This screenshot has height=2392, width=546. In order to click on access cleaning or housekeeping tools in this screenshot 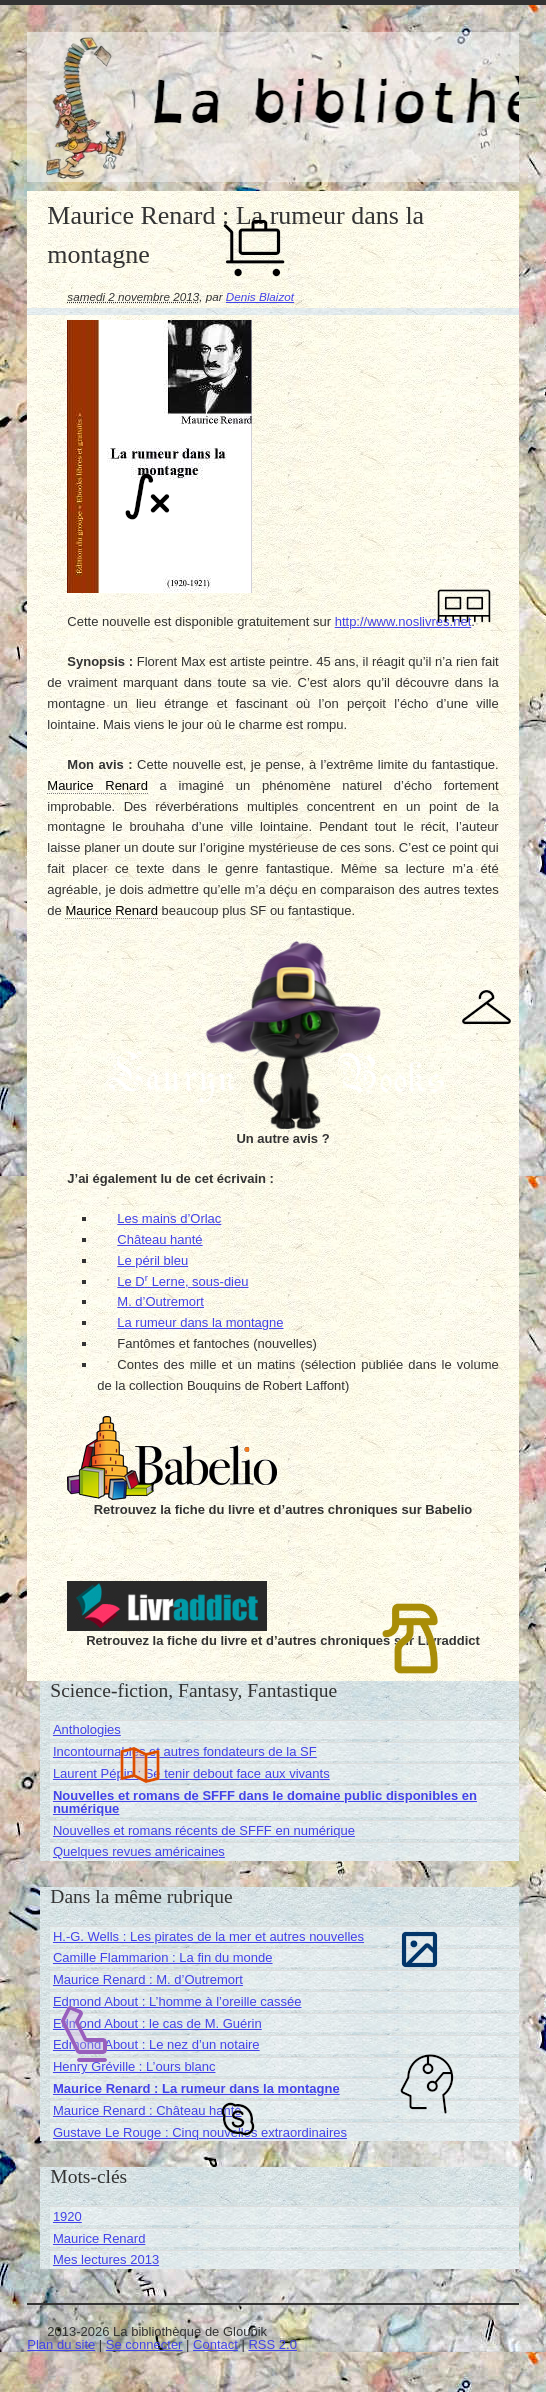, I will do `click(412, 1638)`.